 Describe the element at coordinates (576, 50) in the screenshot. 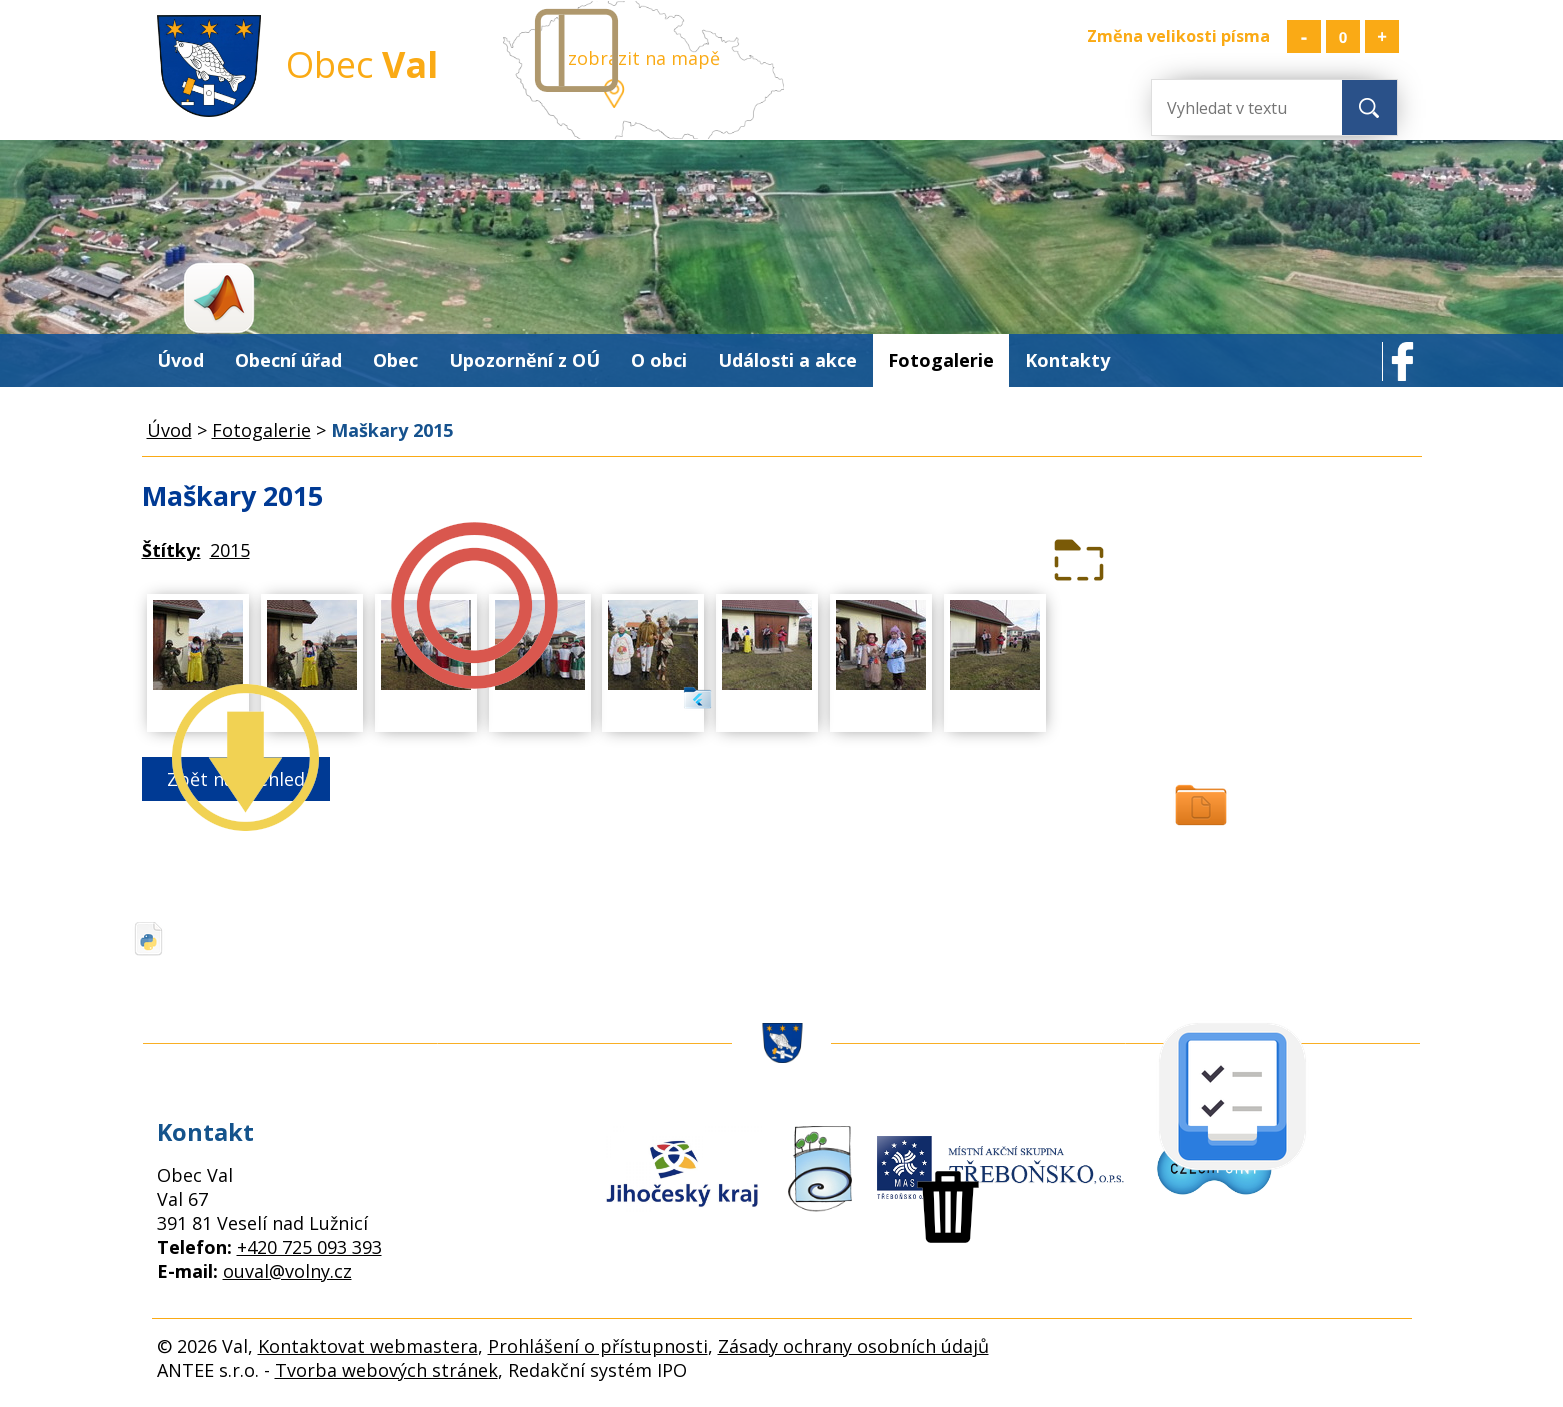

I see `toggle sidebar panel visibility` at that location.